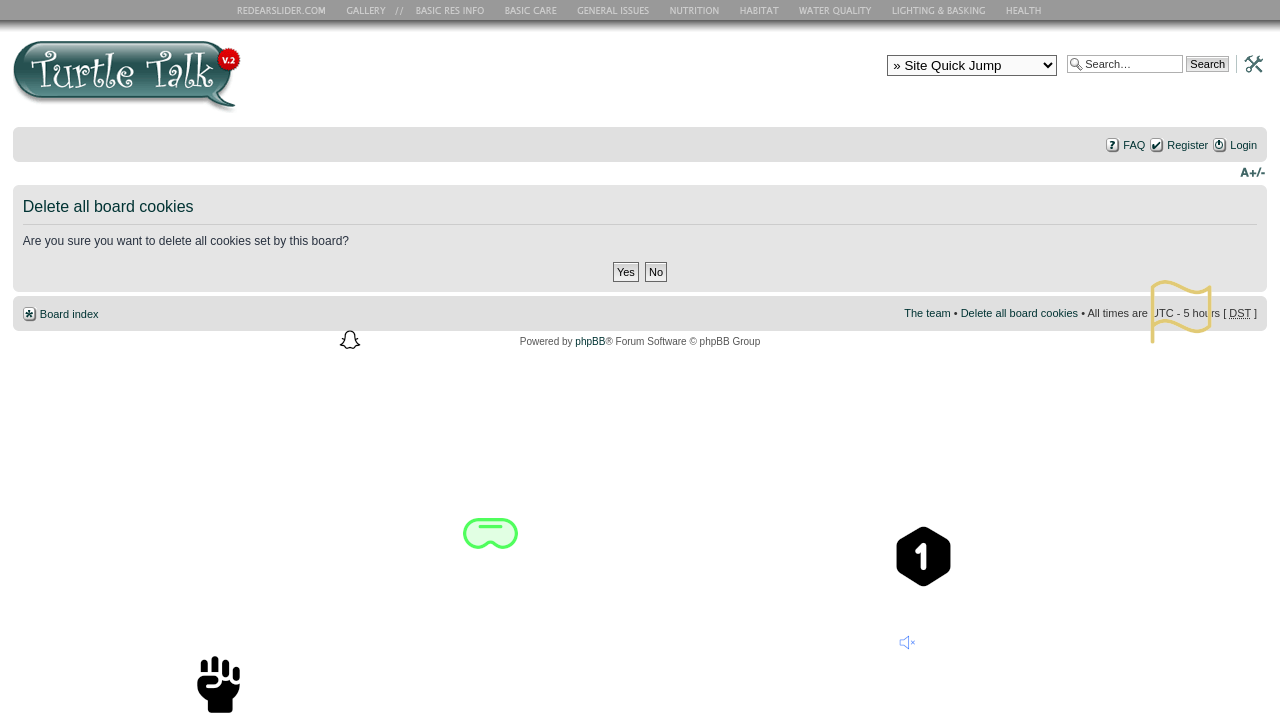 The height and width of the screenshot is (720, 1280). I want to click on access virtual reality or AR settings, so click(490, 533).